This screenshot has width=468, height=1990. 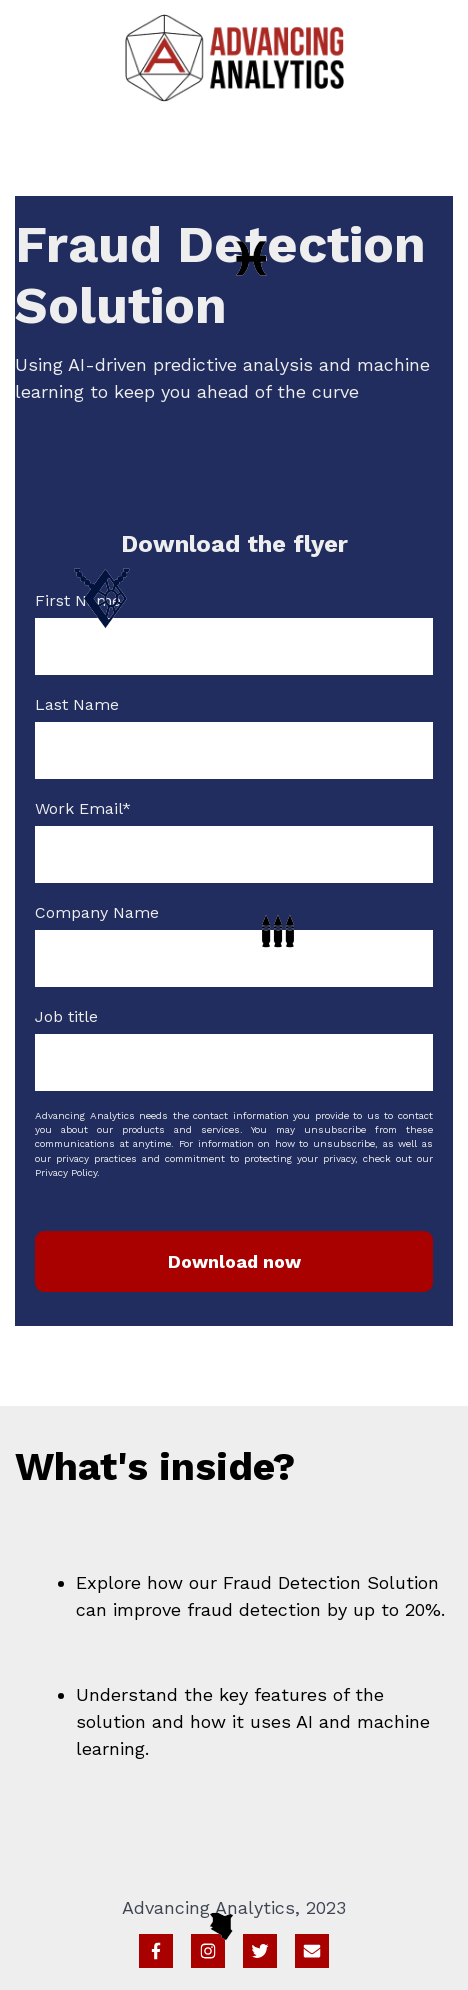 What do you see at coordinates (278, 931) in the screenshot?
I see `ammunition or bullet inventory indicator` at bounding box center [278, 931].